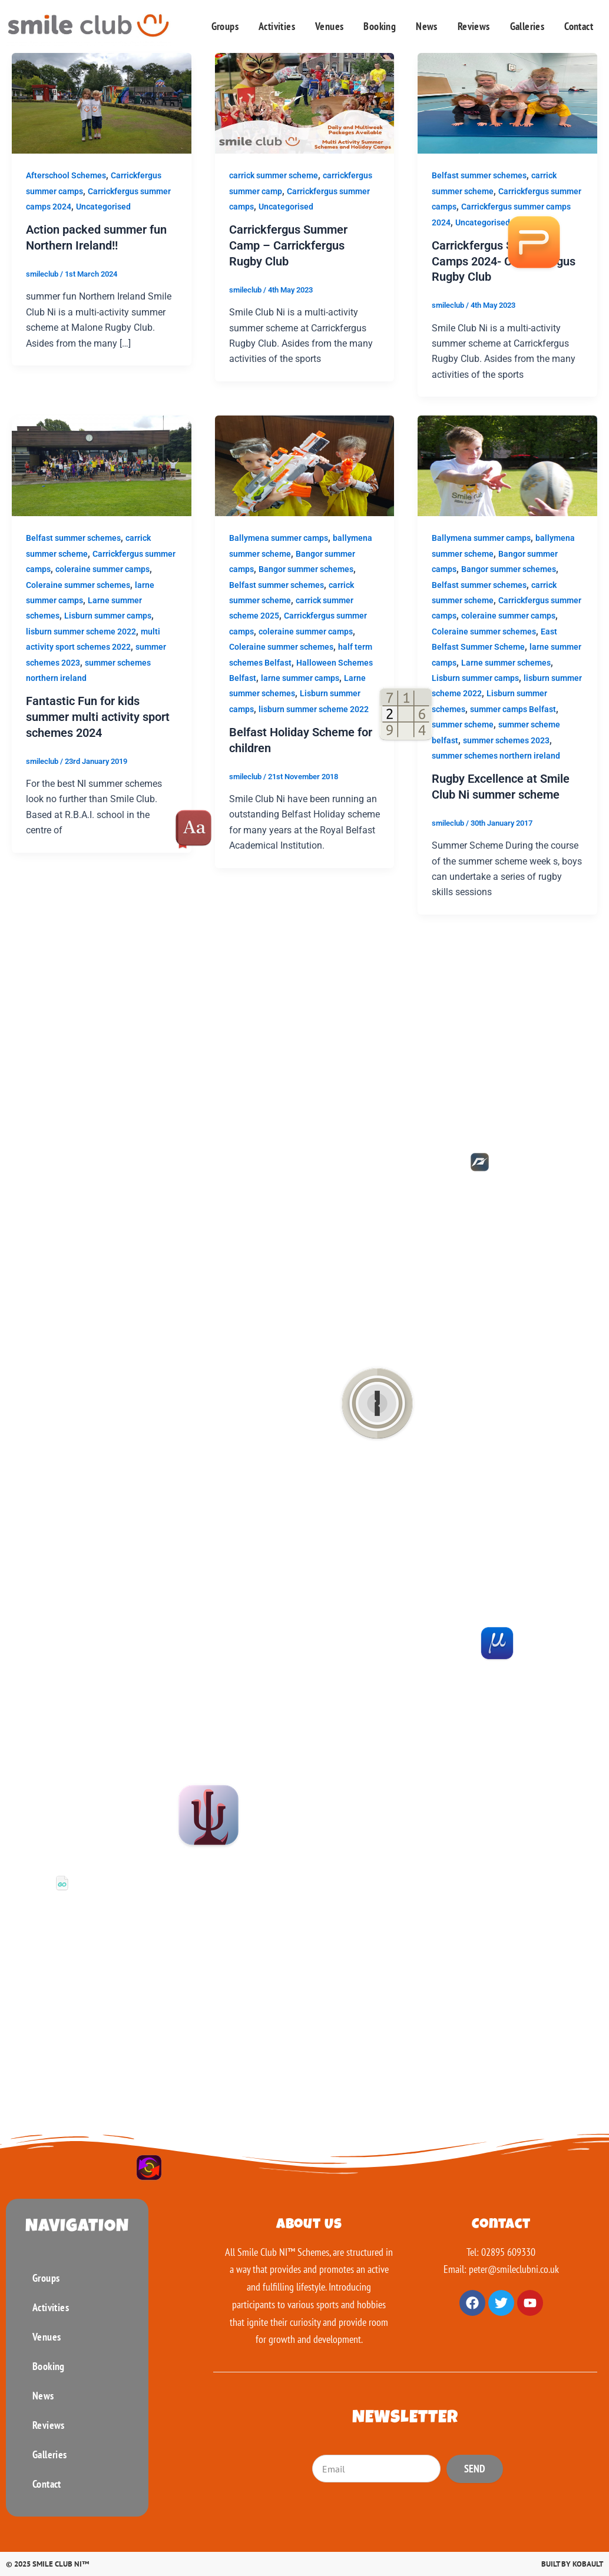  I want to click on open the dictionary app, so click(193, 827).